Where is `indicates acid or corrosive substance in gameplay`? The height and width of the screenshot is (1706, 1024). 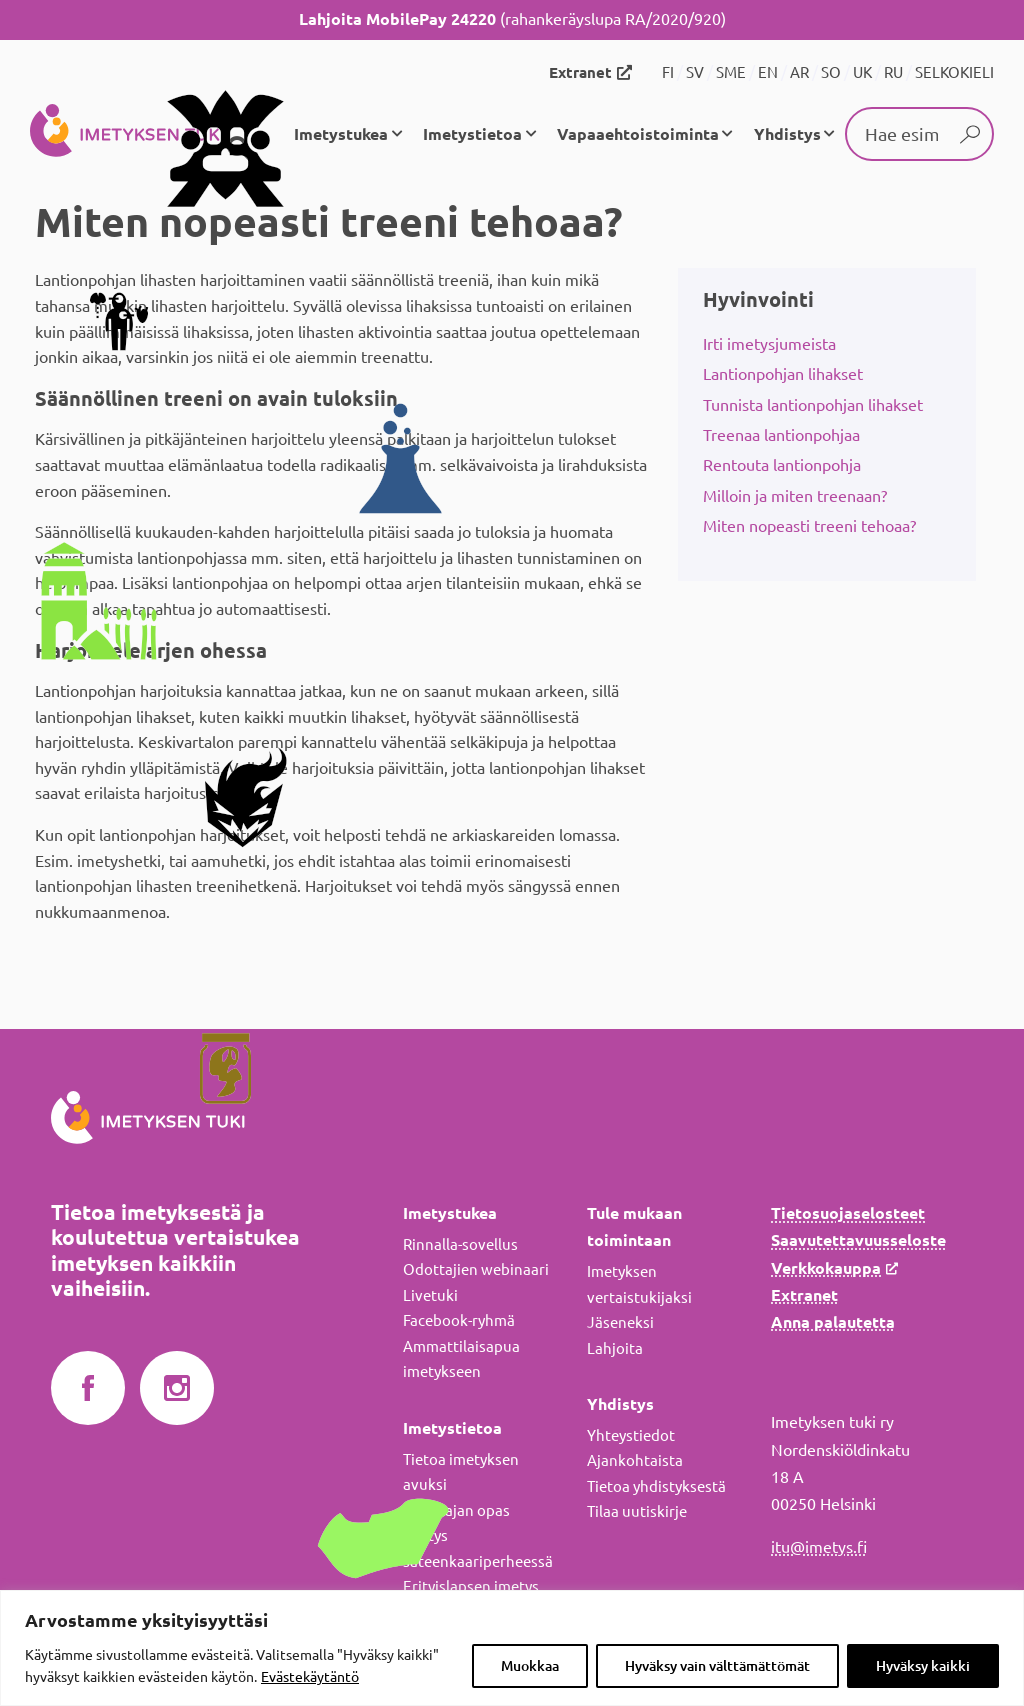
indicates acid or corrosive substance in gameplay is located at coordinates (400, 458).